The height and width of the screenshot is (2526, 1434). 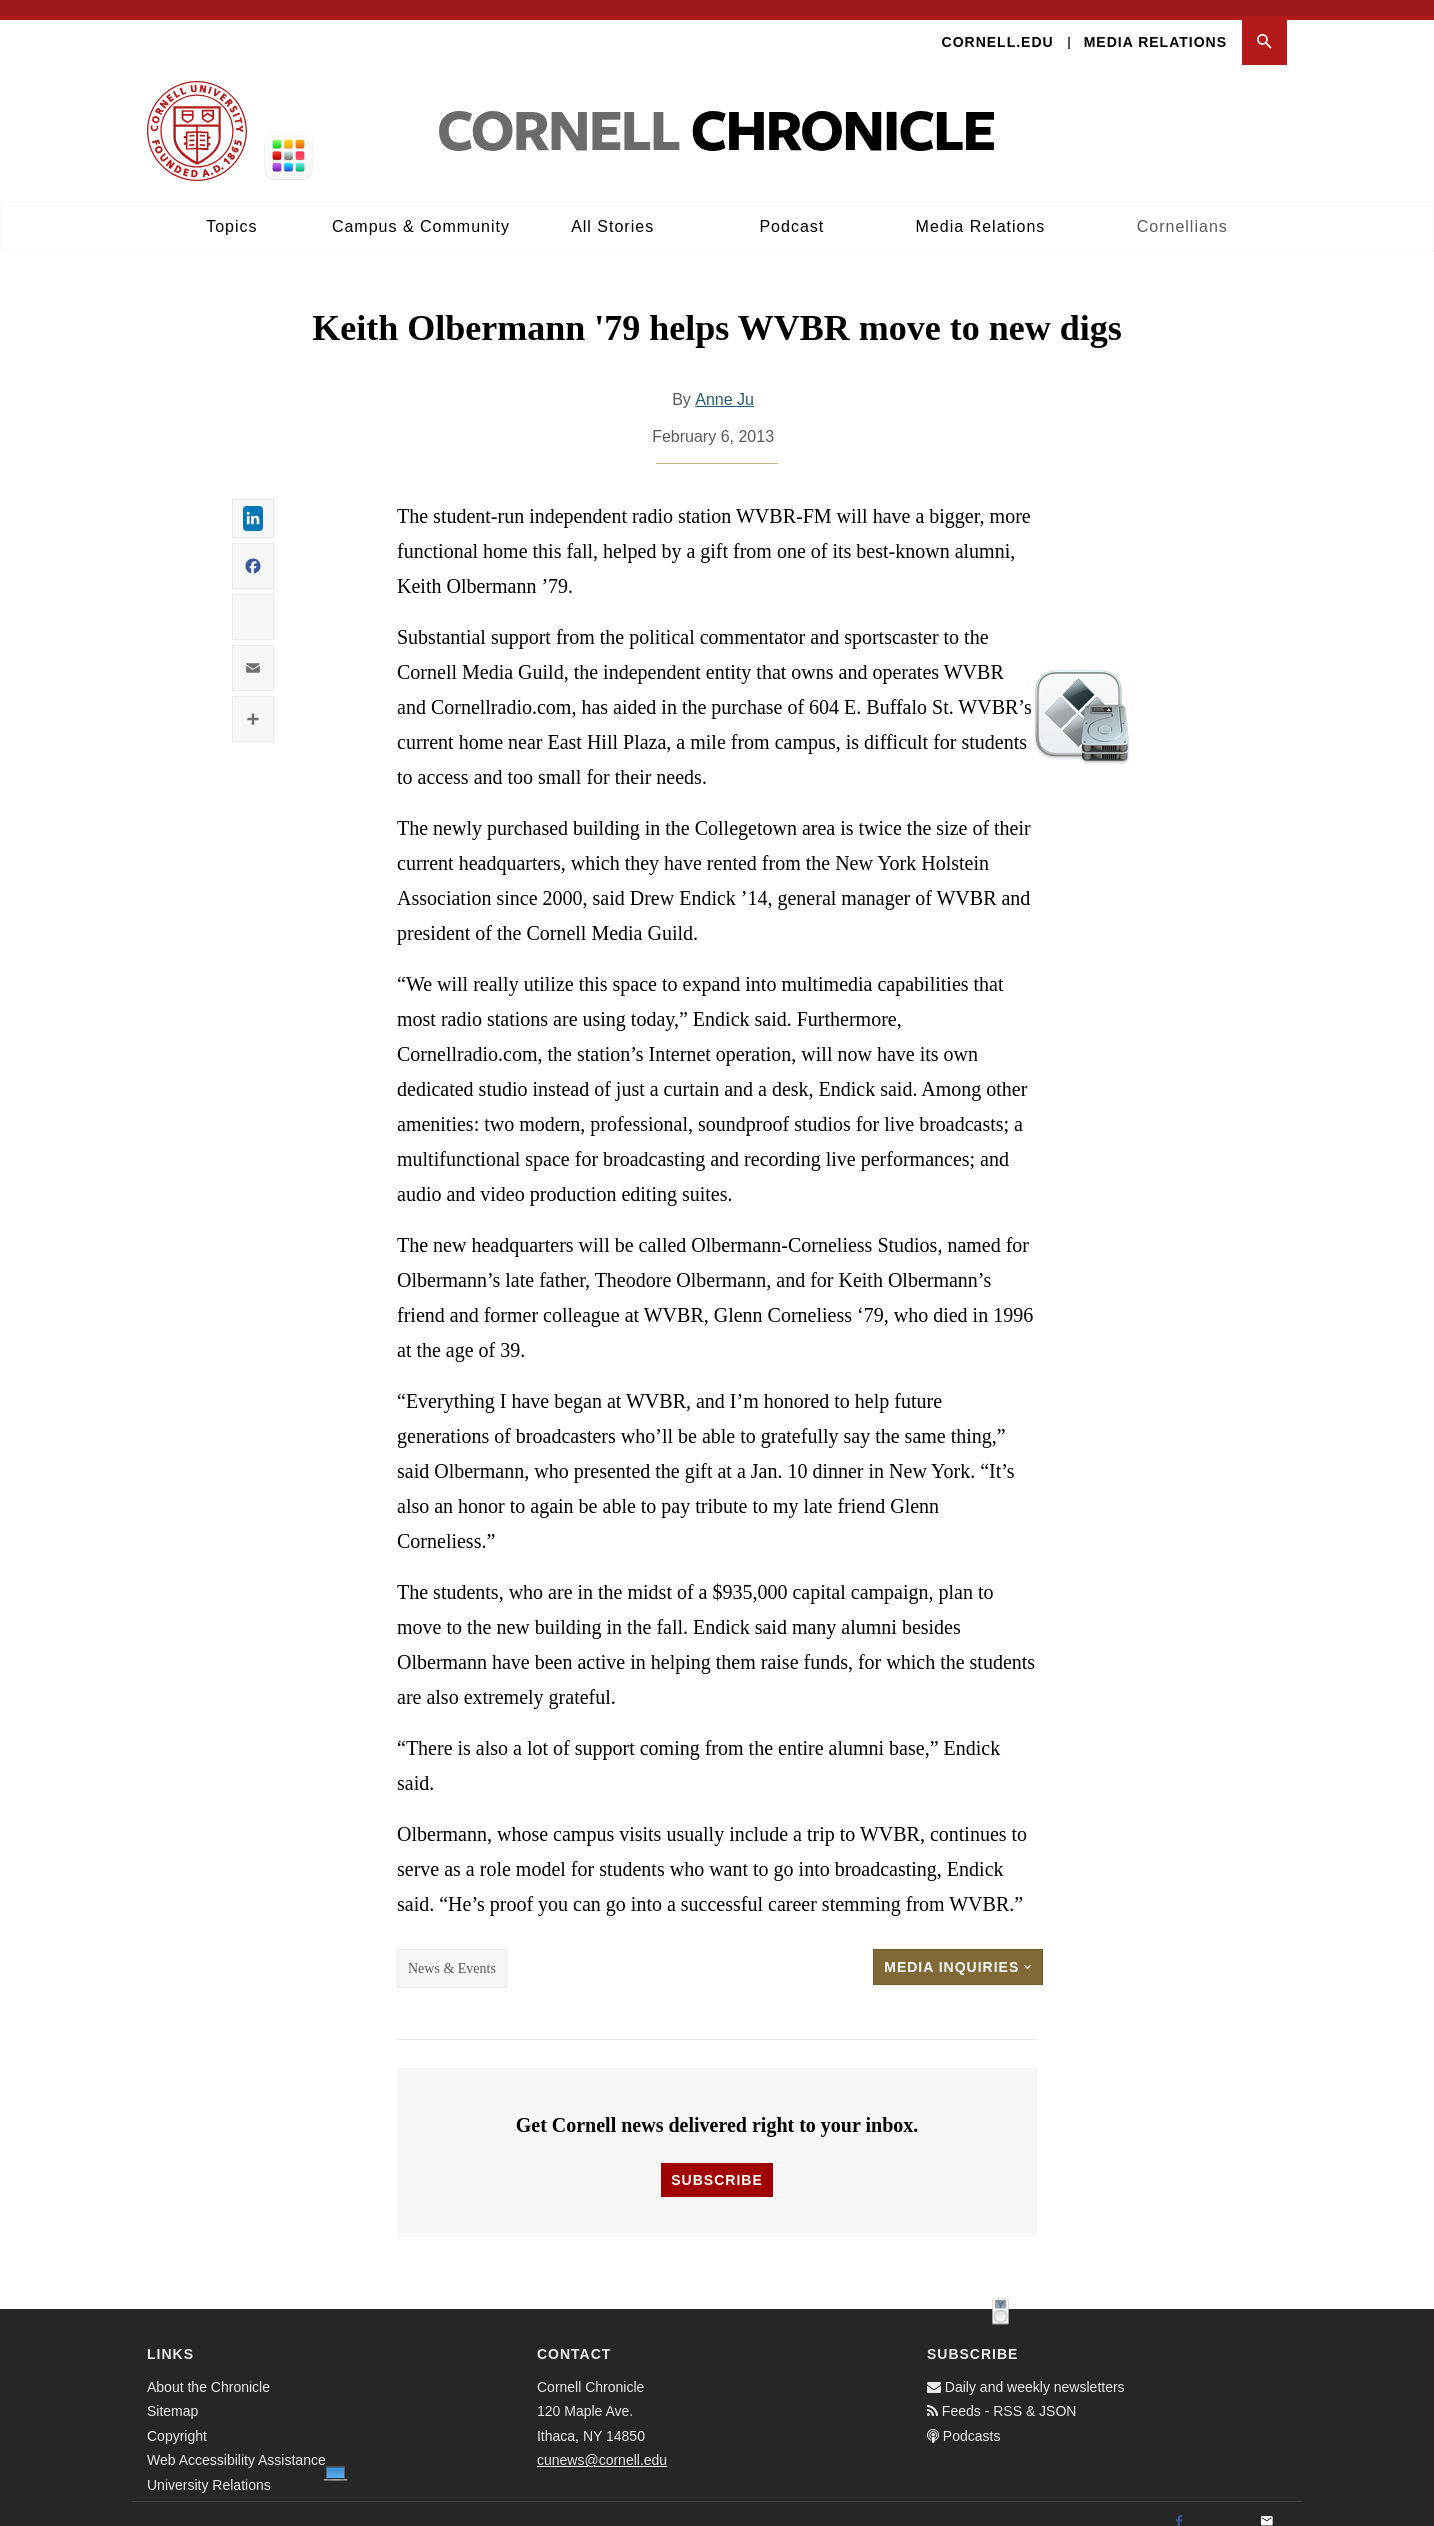 I want to click on indicates a connected iPod device, so click(x=1000, y=2311).